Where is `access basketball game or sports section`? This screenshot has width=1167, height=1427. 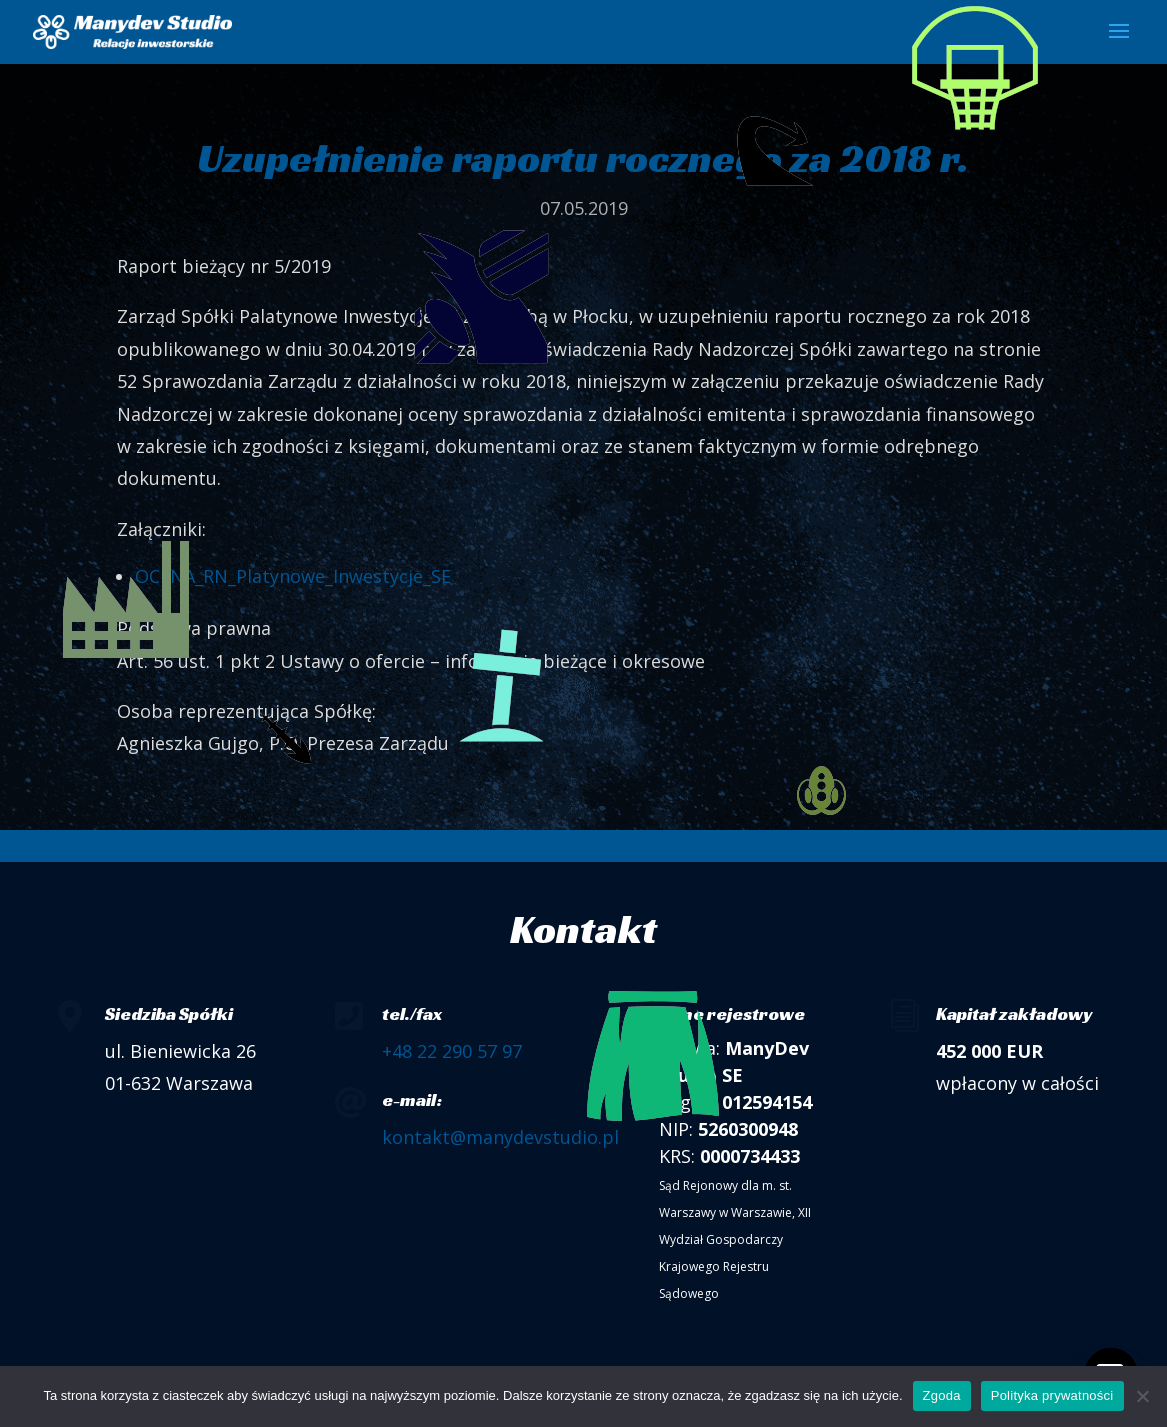 access basketball game or sports section is located at coordinates (975, 69).